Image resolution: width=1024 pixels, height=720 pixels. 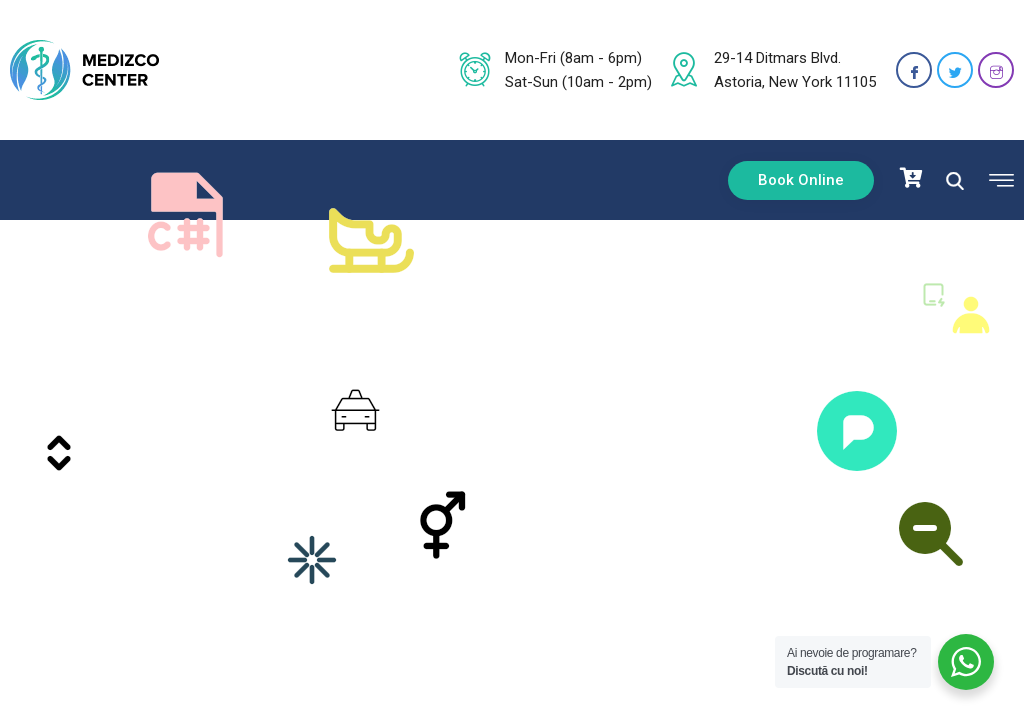 I want to click on request a taxi or cab ride, so click(x=355, y=413).